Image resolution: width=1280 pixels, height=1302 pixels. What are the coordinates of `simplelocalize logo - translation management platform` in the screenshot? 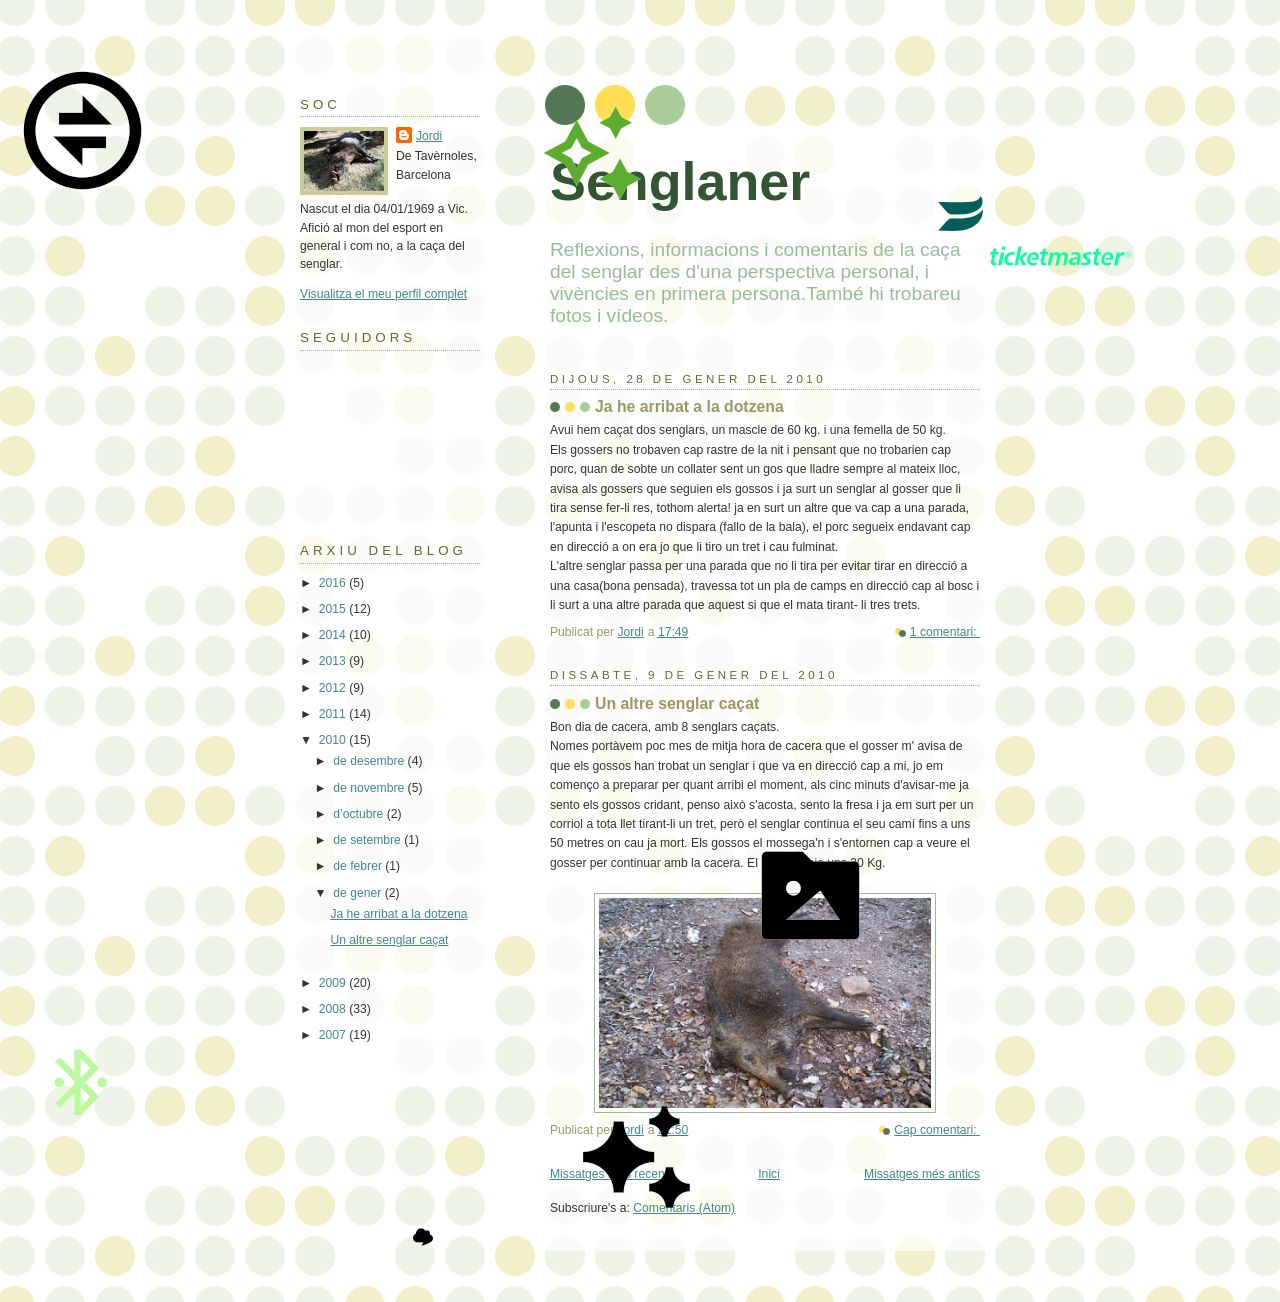 It's located at (423, 1237).